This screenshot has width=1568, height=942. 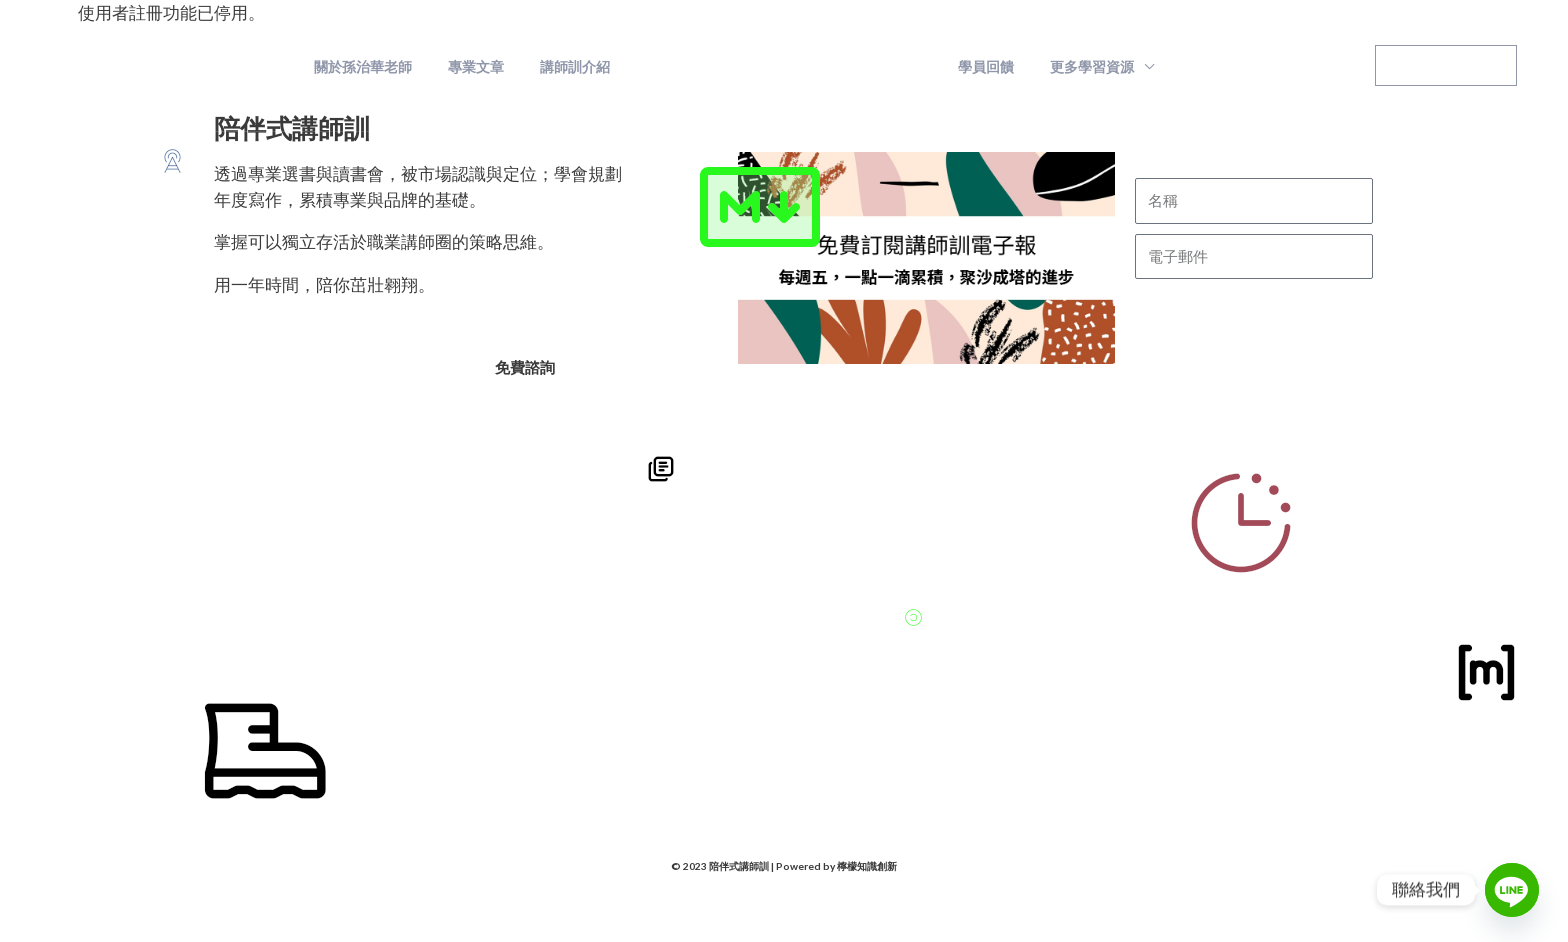 I want to click on connect to matrix decentralized chat network, so click(x=1486, y=672).